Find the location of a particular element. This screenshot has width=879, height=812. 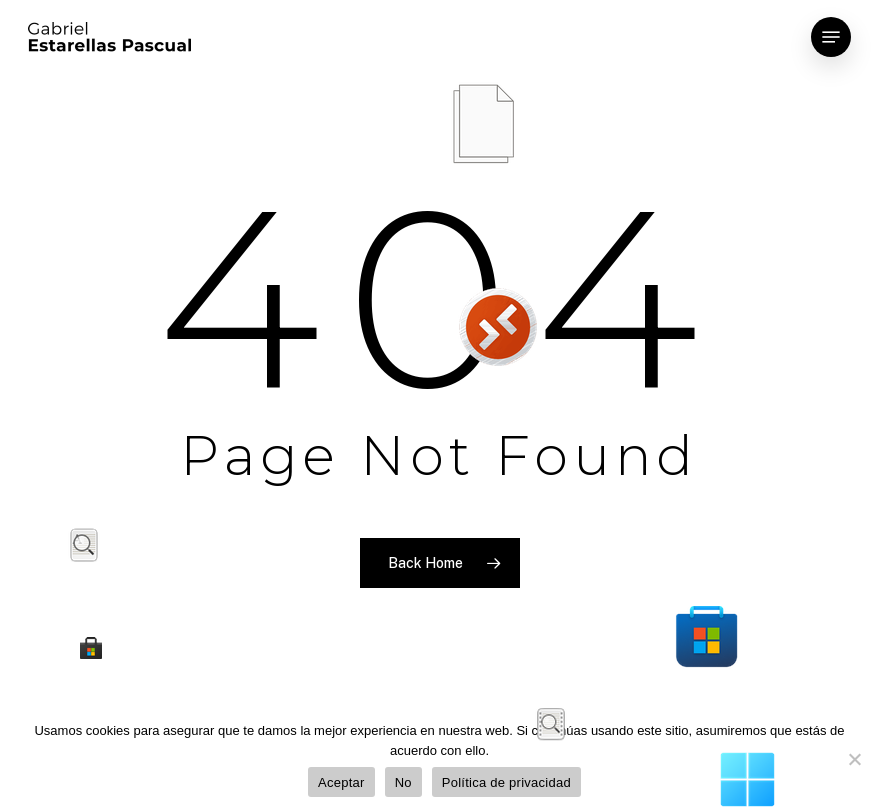

copy file to clipboard is located at coordinates (484, 124).